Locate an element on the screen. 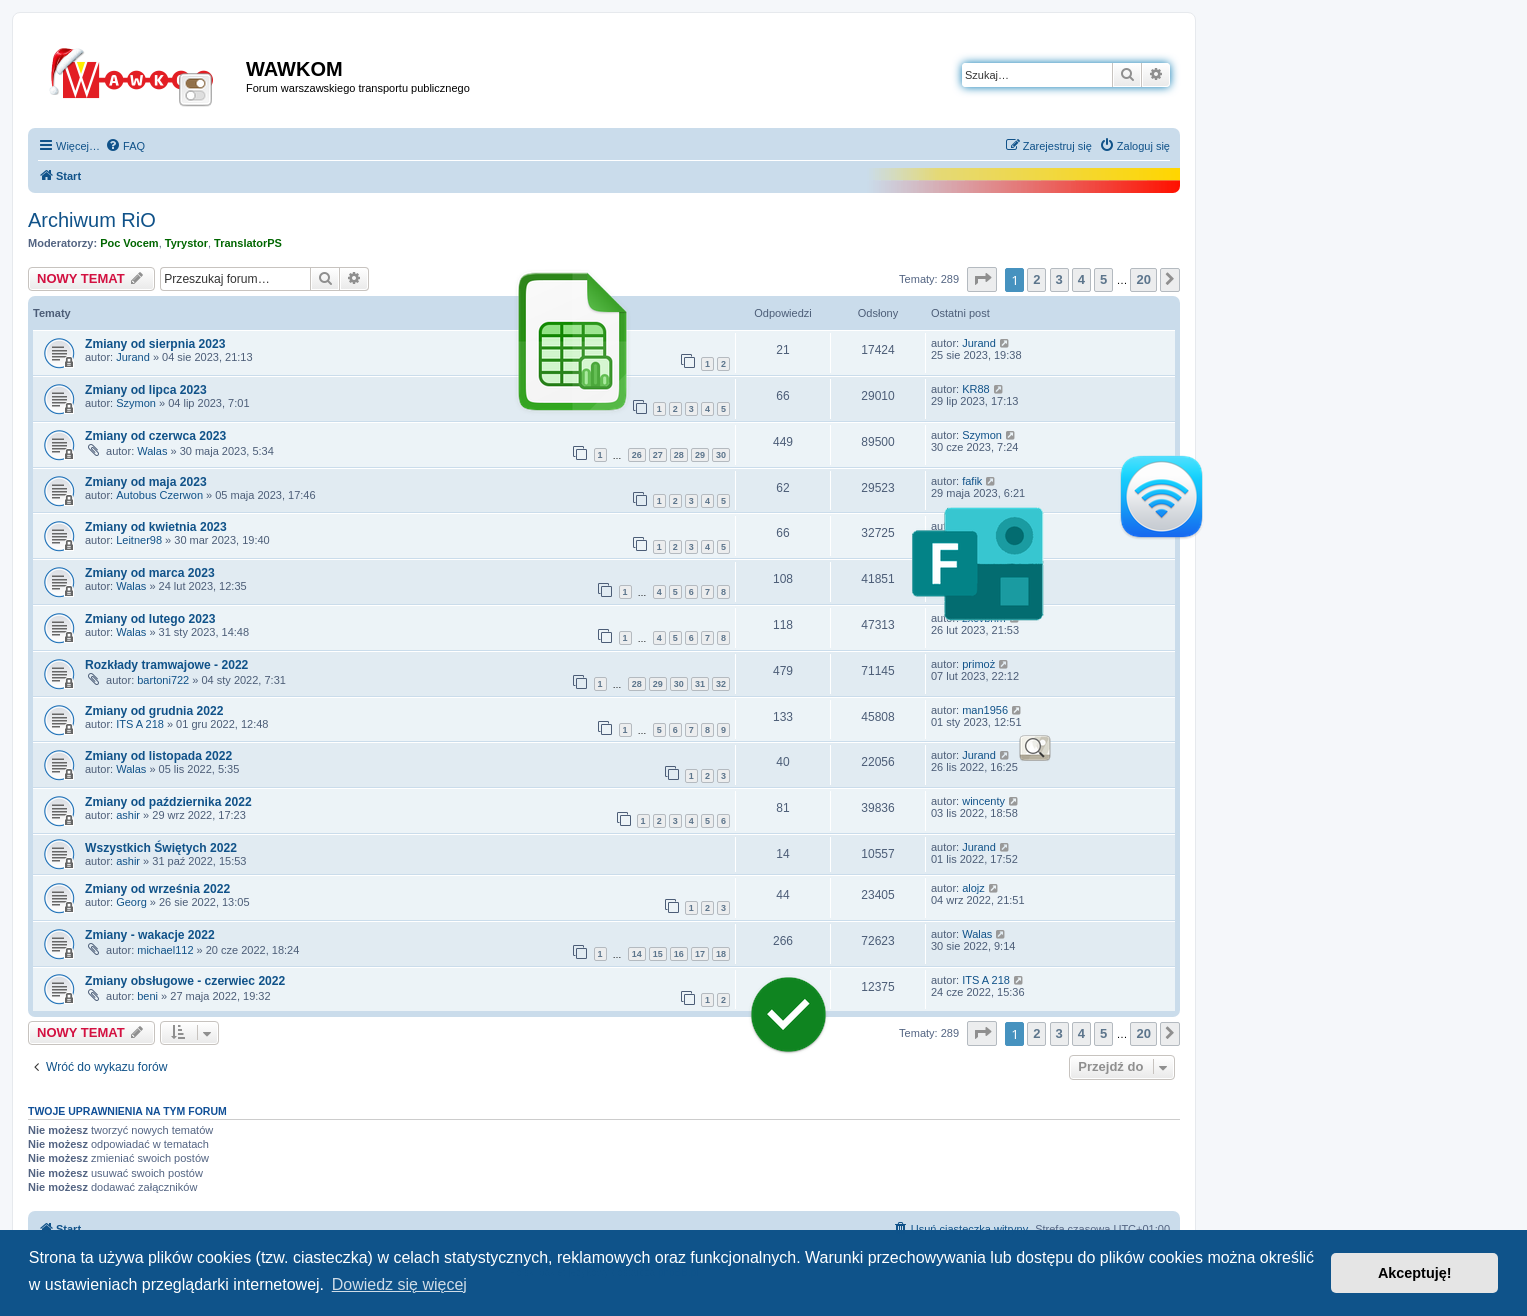  confirm or accept an action is located at coordinates (788, 1014).